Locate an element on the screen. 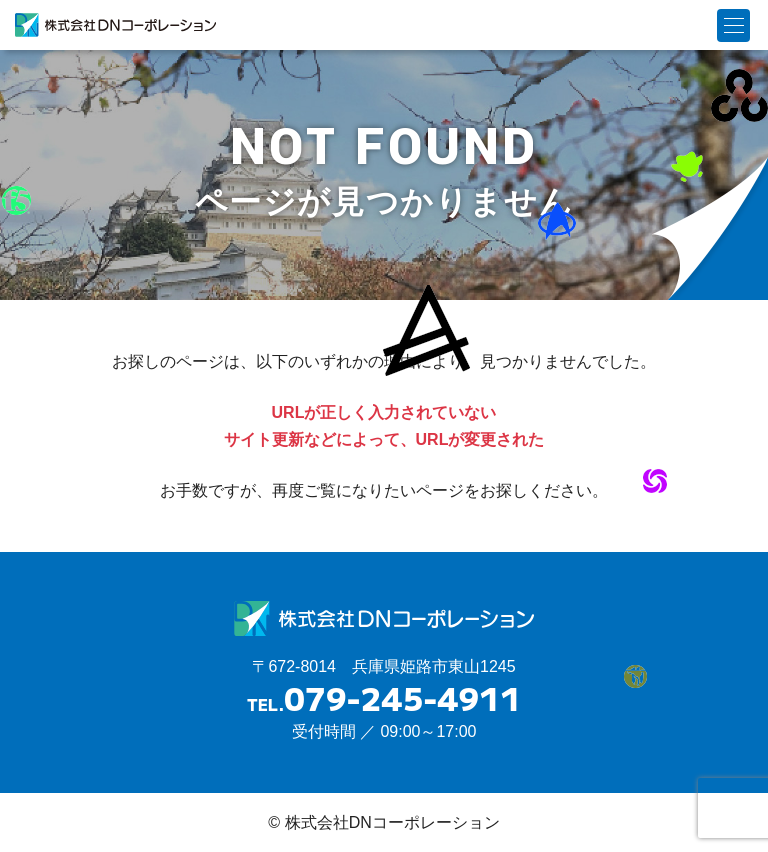 The image size is (768, 852). OpenCV computer vision library logo is located at coordinates (739, 95).